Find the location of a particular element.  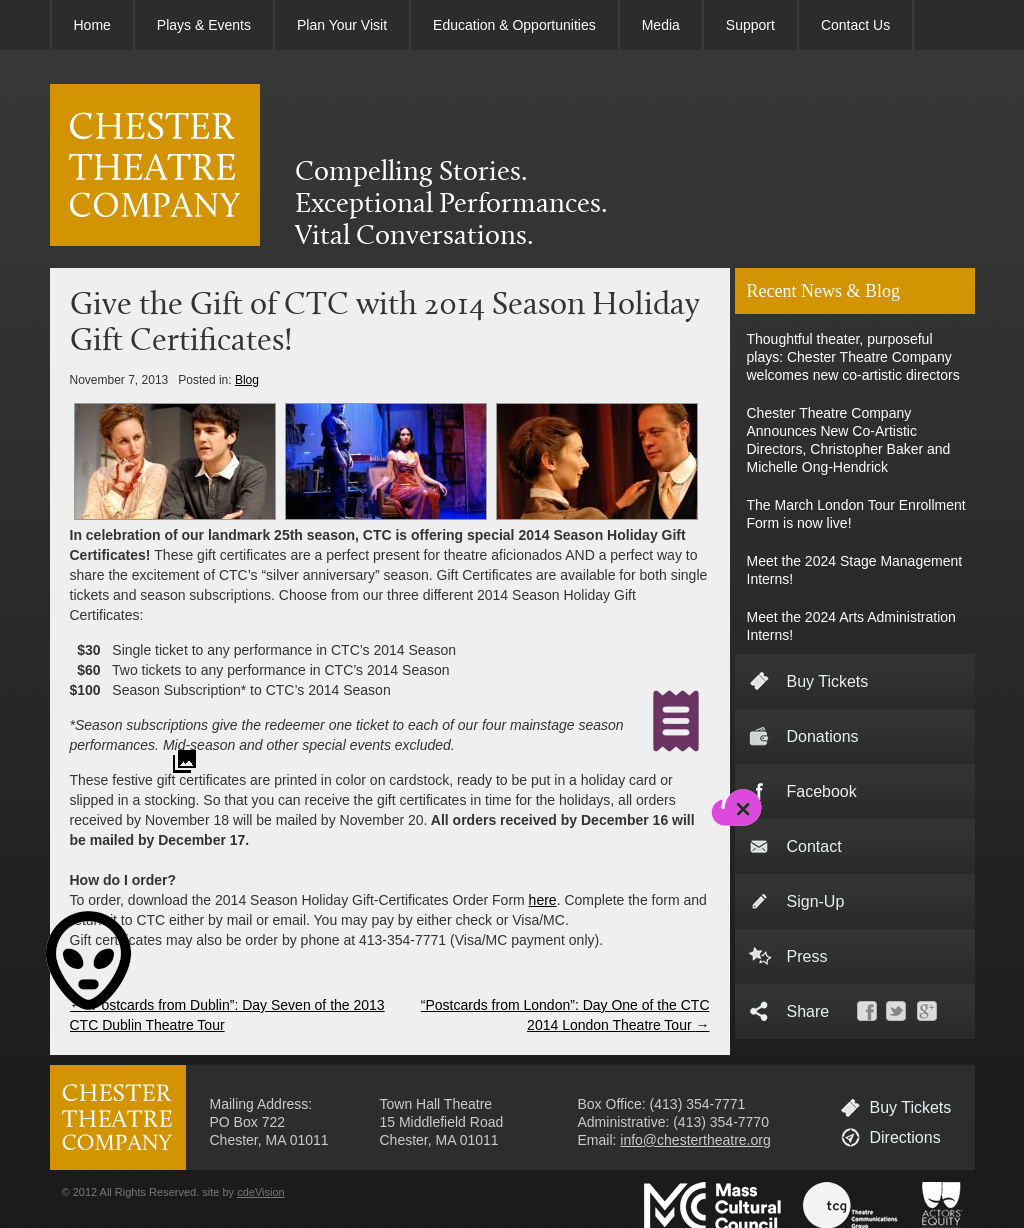

view or access sci-fi themed content is located at coordinates (88, 960).